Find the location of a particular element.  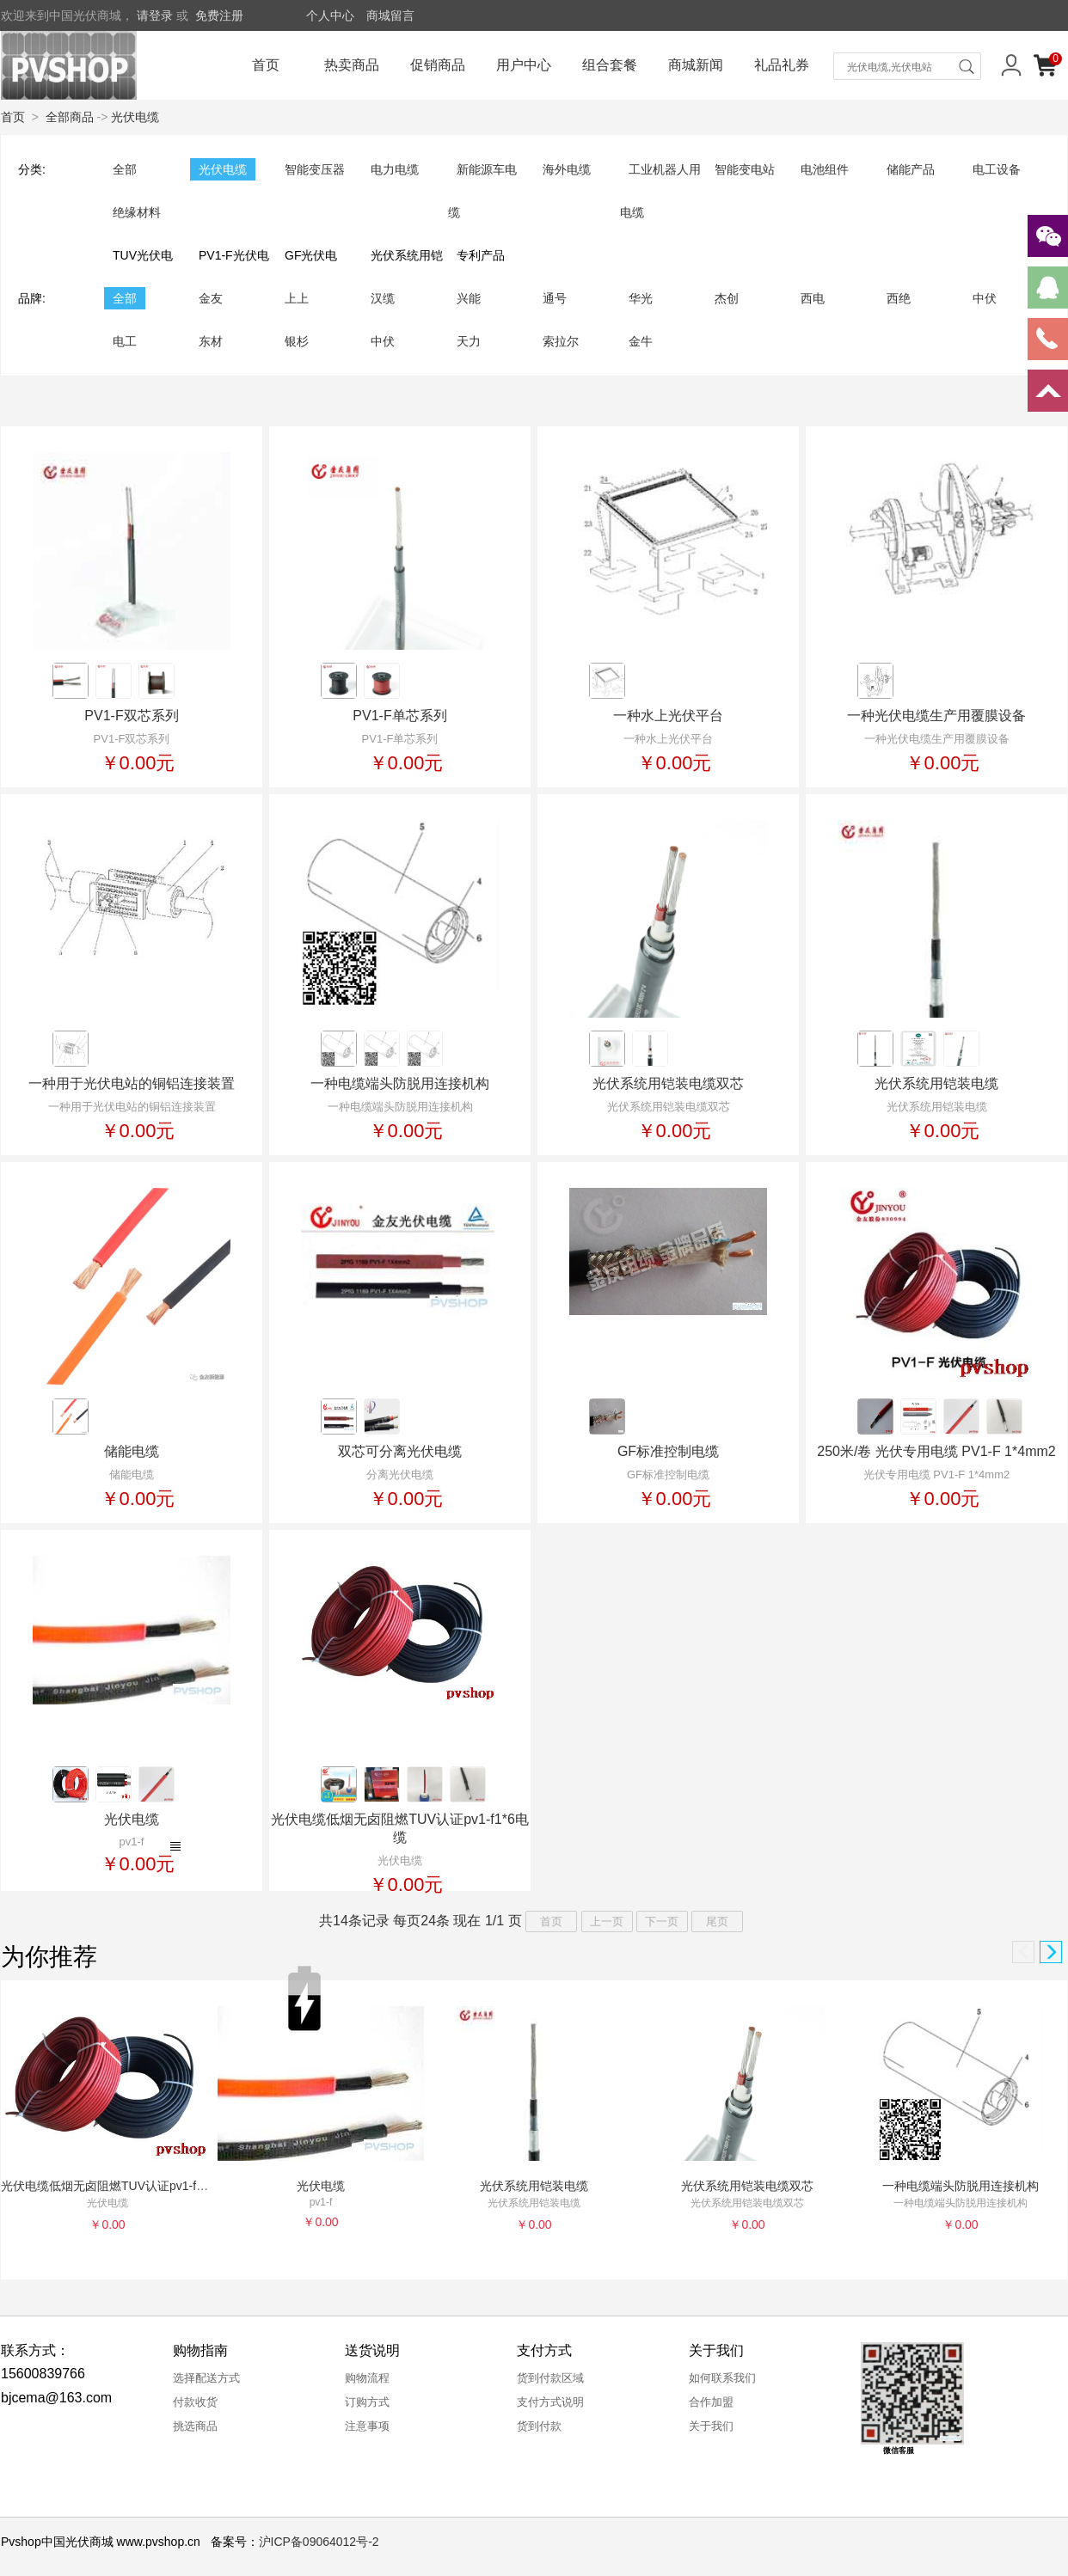

indicates battery is charging at 60% capacity is located at coordinates (304, 1998).